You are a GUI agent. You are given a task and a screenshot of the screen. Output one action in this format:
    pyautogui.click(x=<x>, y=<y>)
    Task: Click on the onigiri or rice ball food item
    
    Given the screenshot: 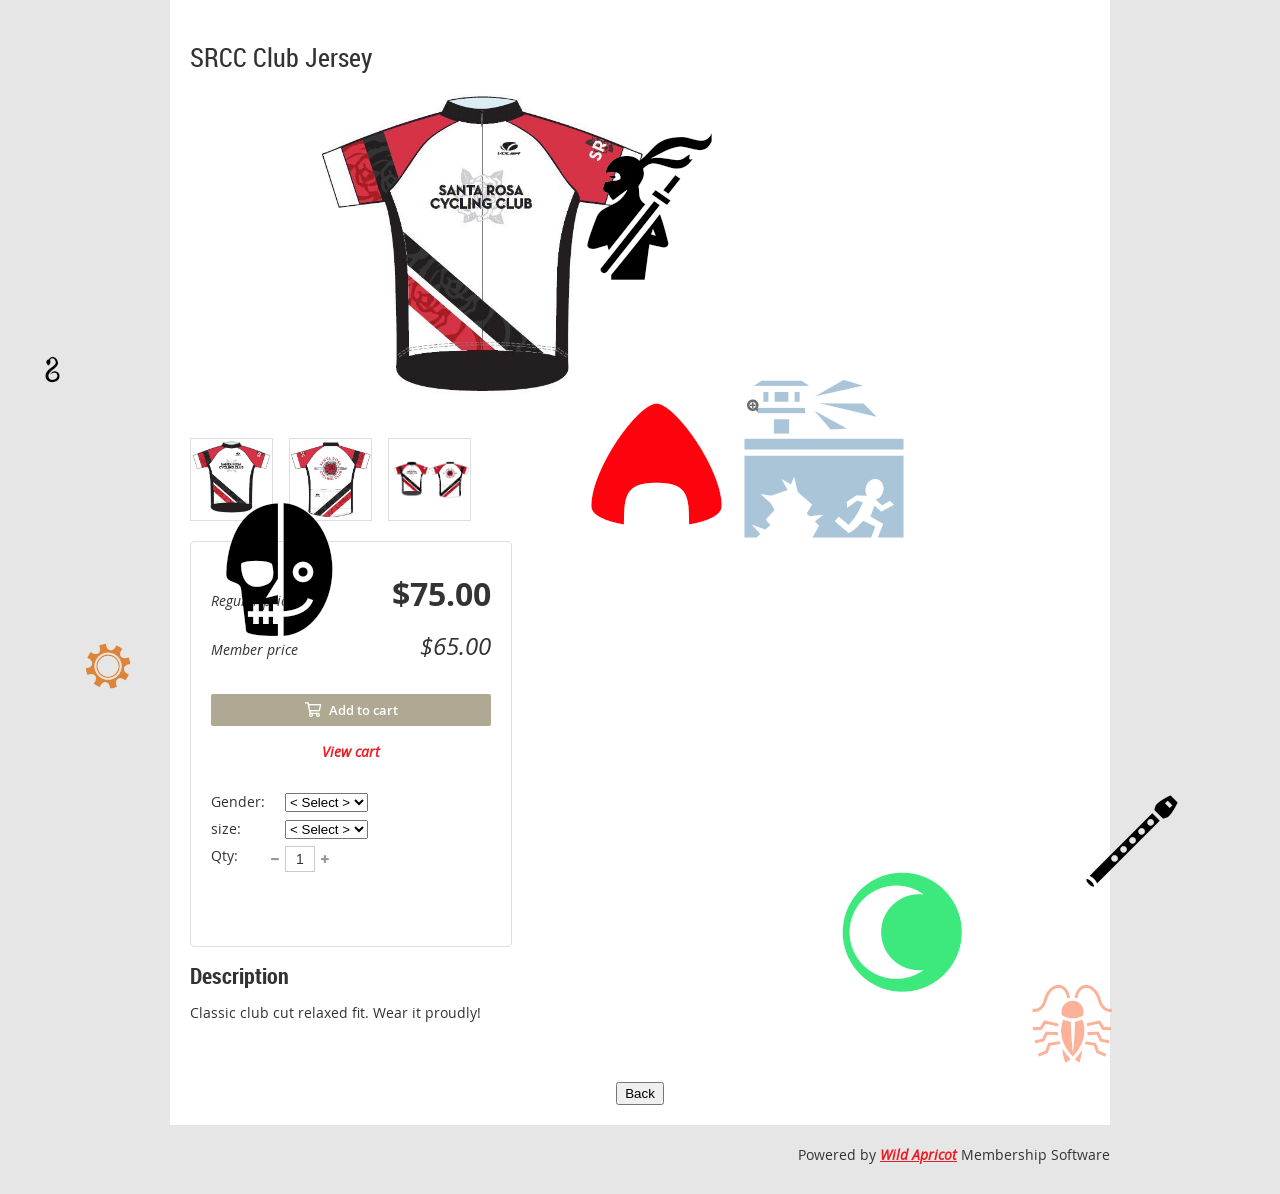 What is the action you would take?
    pyautogui.click(x=656, y=459)
    